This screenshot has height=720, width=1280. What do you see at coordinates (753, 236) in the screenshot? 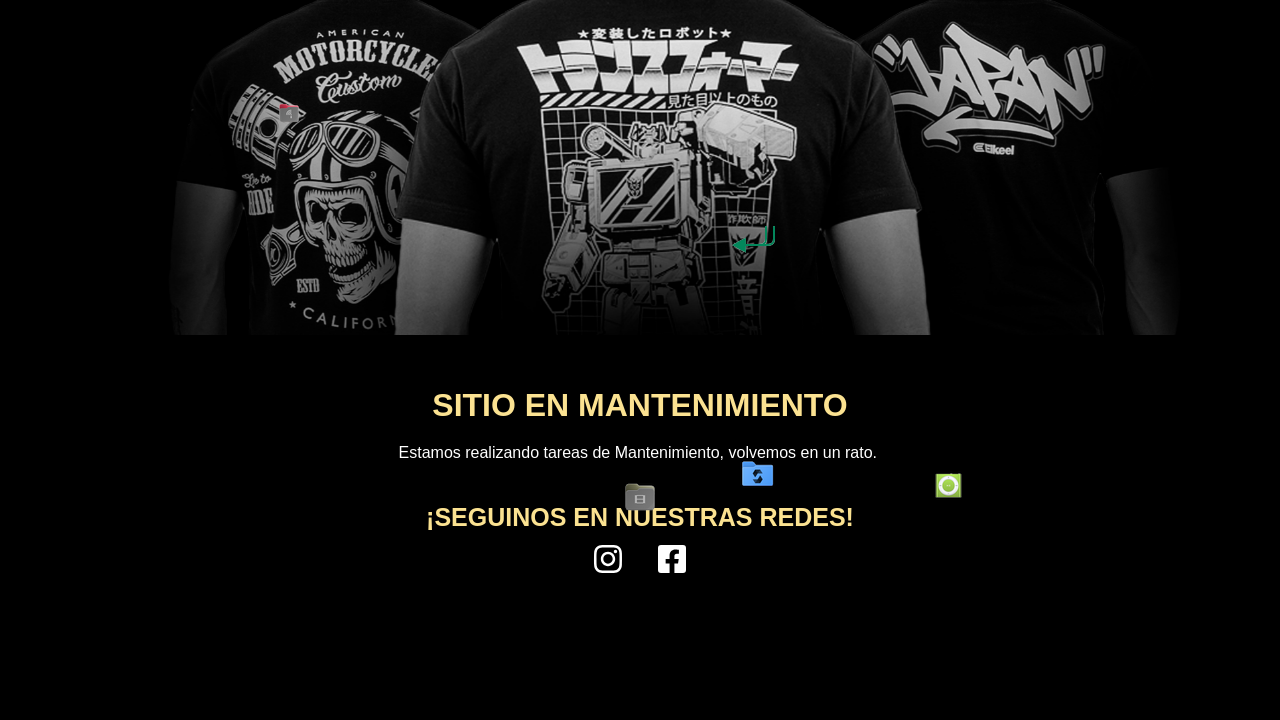
I see `reply to all recipients of an email` at bounding box center [753, 236].